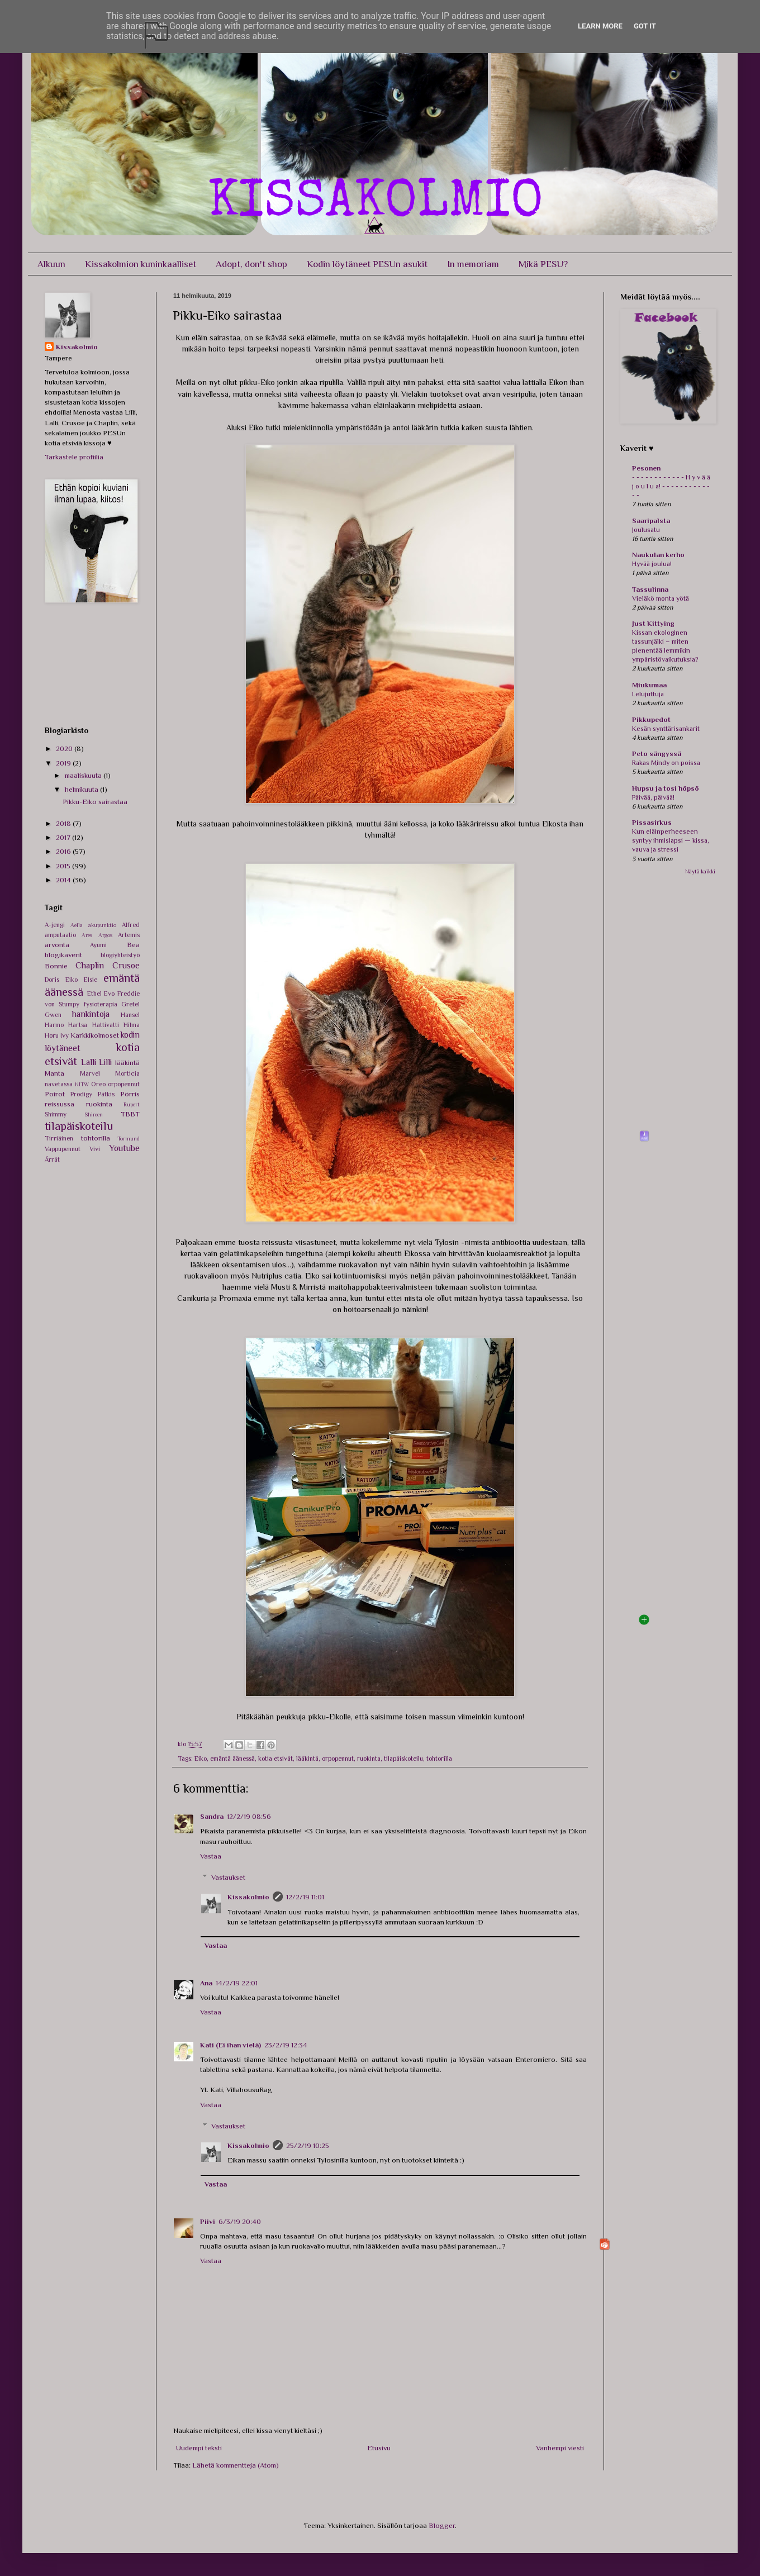 This screenshot has height=2576, width=760. What do you see at coordinates (644, 1136) in the screenshot?
I see `a compressed RAR archive file` at bounding box center [644, 1136].